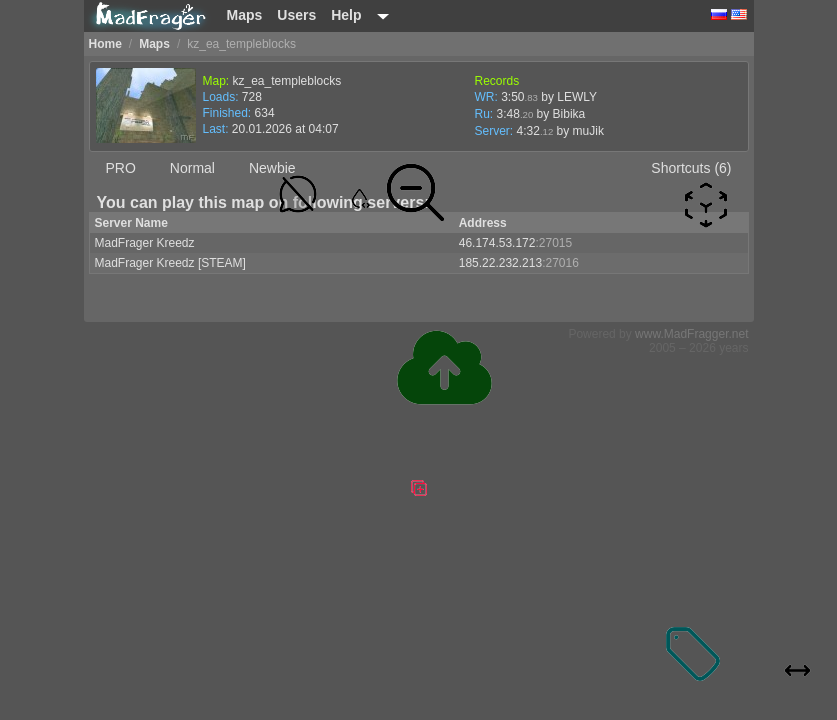 This screenshot has height=720, width=837. What do you see at coordinates (797, 670) in the screenshot?
I see `resize or adjust width horizontally` at bounding box center [797, 670].